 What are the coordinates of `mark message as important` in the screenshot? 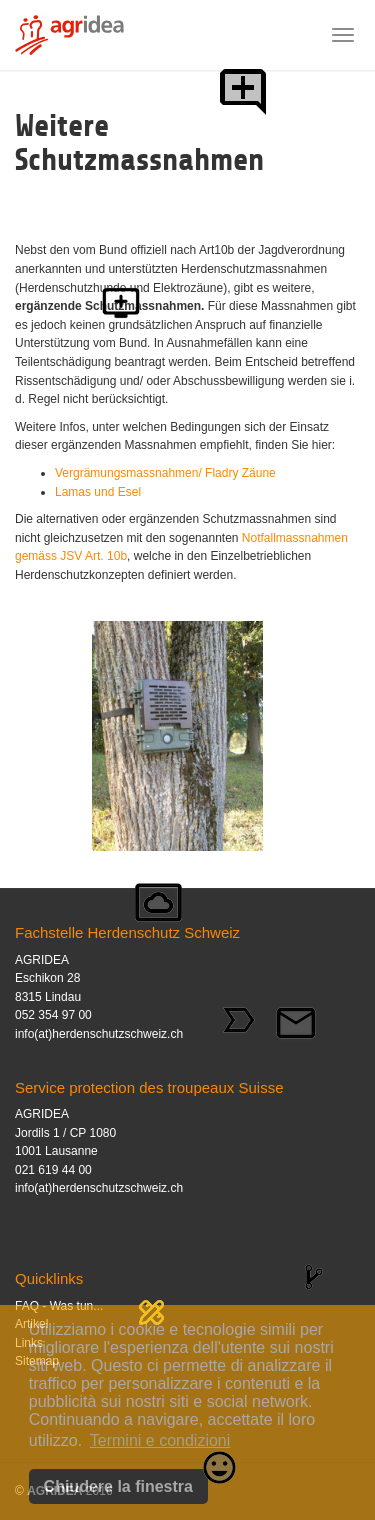 It's located at (239, 1020).